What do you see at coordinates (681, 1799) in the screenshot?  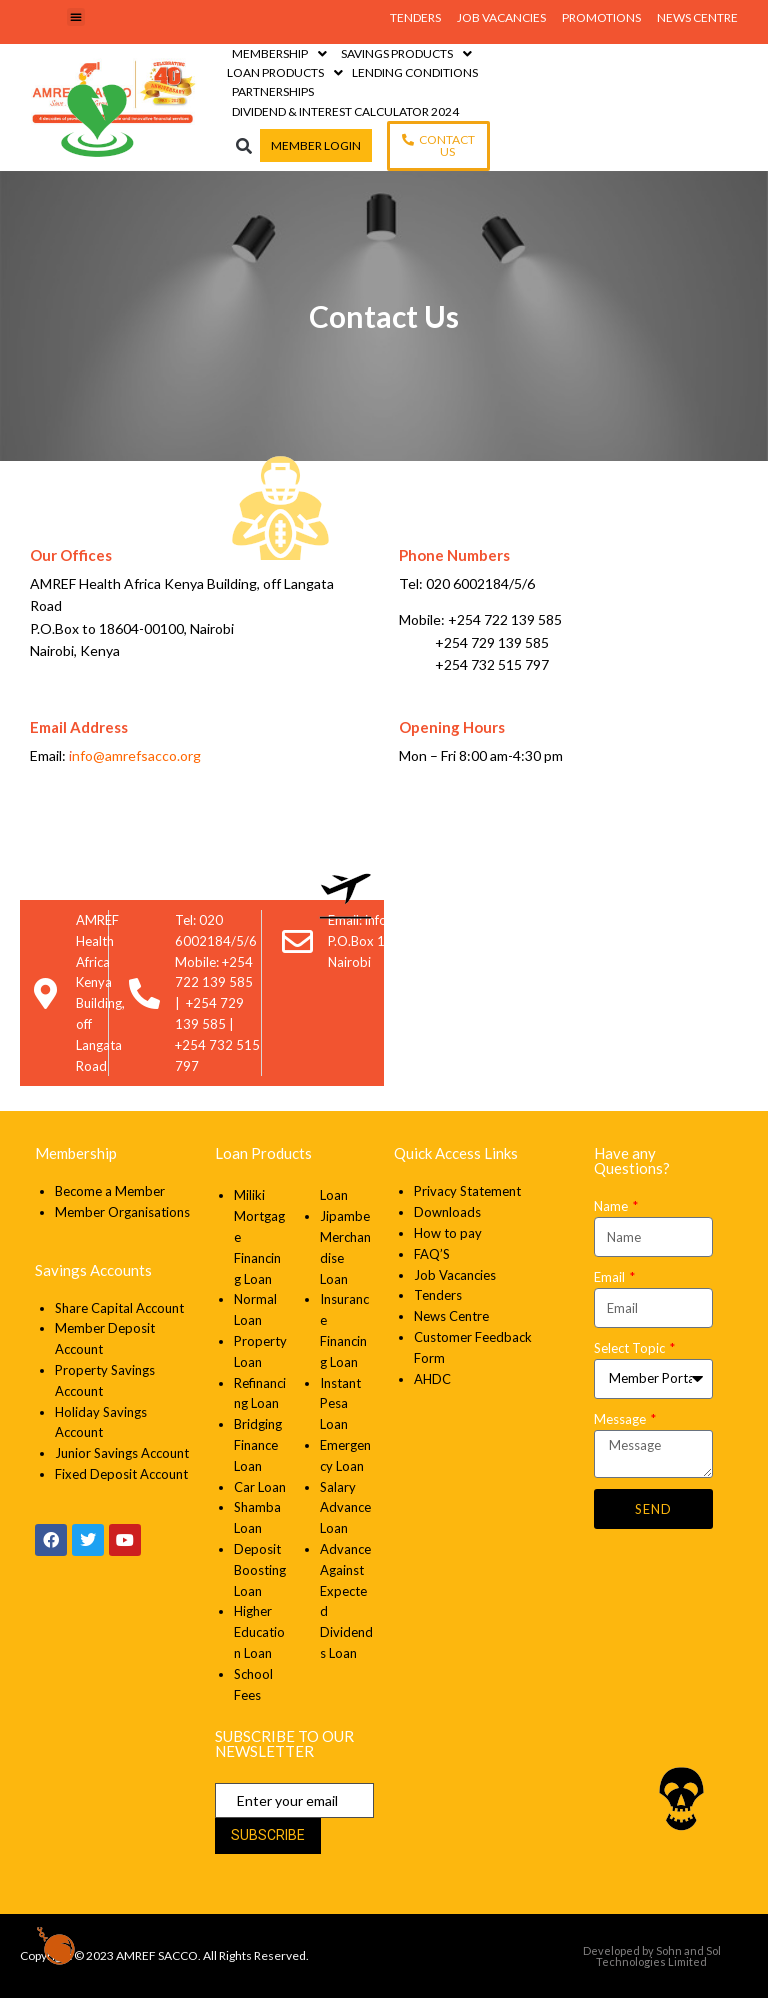 I see `dark humor or comedy category in a game` at bounding box center [681, 1799].